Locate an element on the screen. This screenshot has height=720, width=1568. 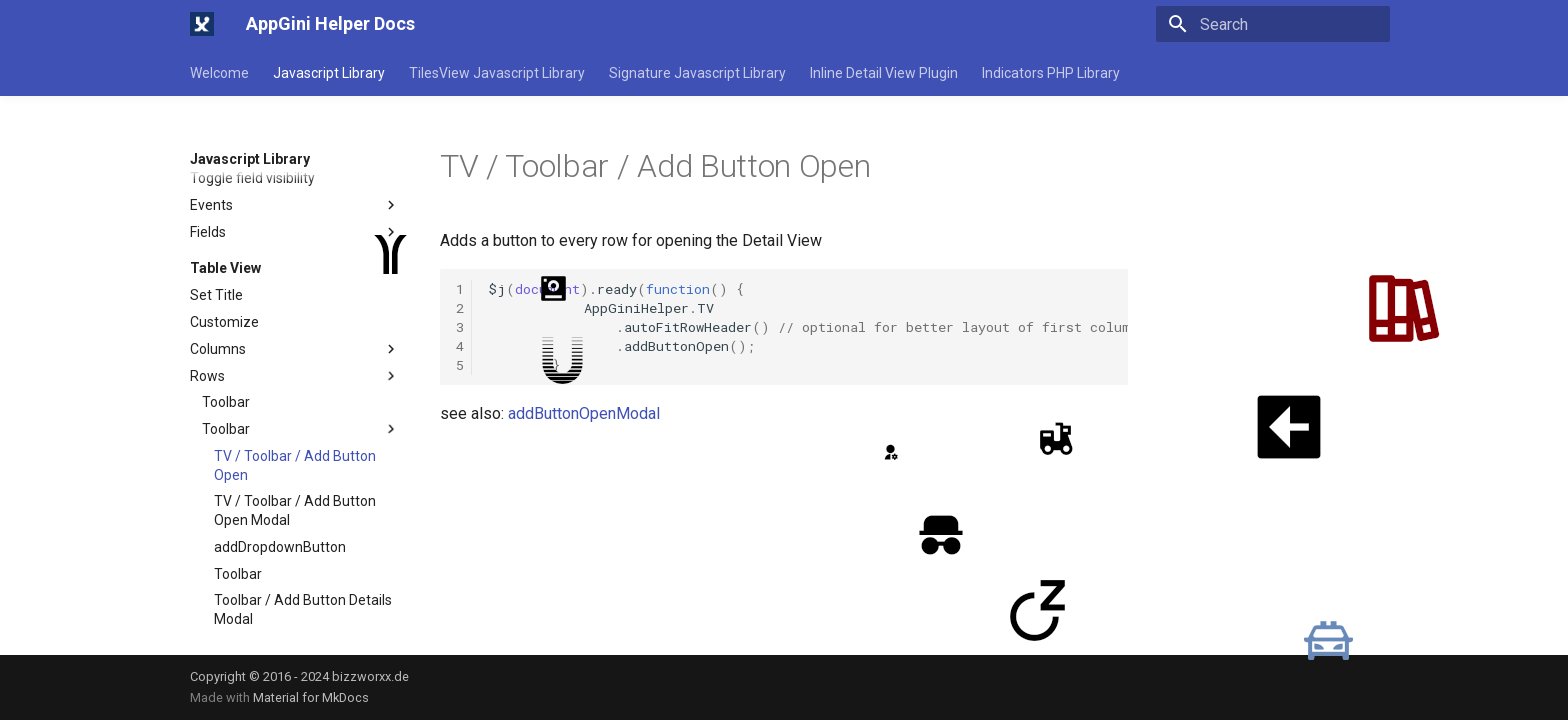
Guangzhou Metro app or service is located at coordinates (390, 254).